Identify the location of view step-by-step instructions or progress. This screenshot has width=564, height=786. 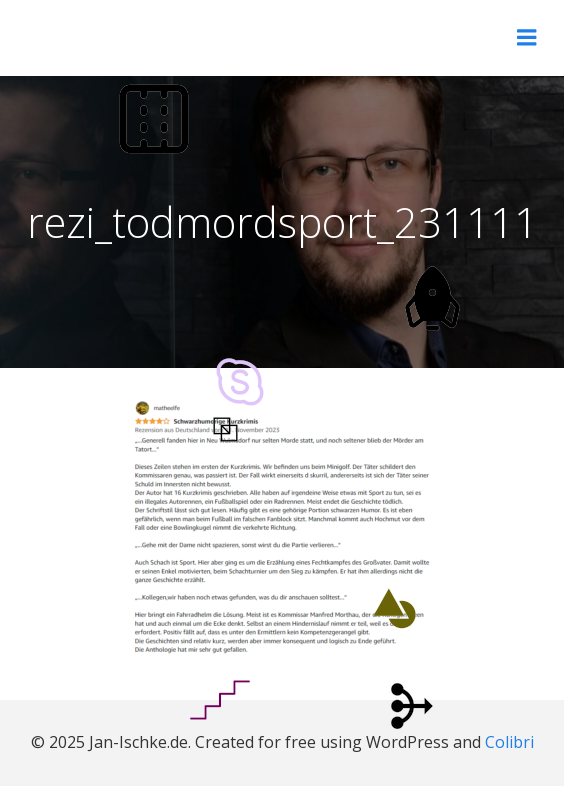
(220, 700).